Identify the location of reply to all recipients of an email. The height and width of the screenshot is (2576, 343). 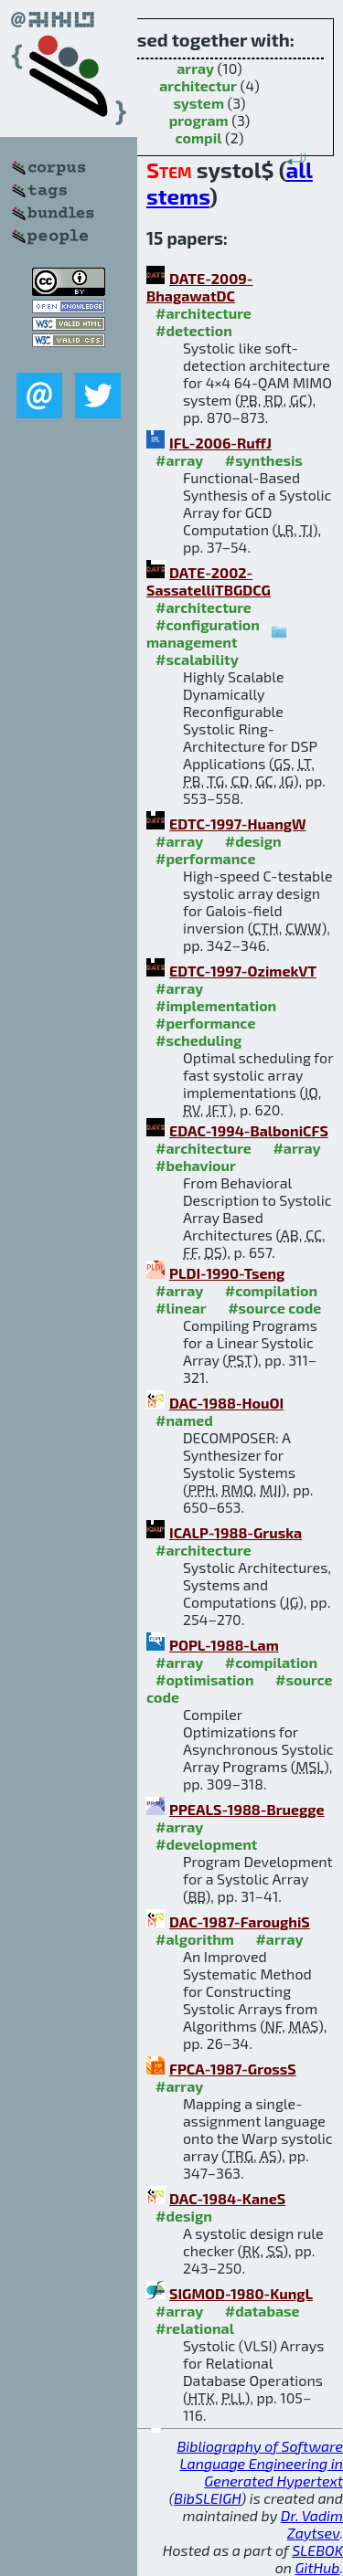
(295, 159).